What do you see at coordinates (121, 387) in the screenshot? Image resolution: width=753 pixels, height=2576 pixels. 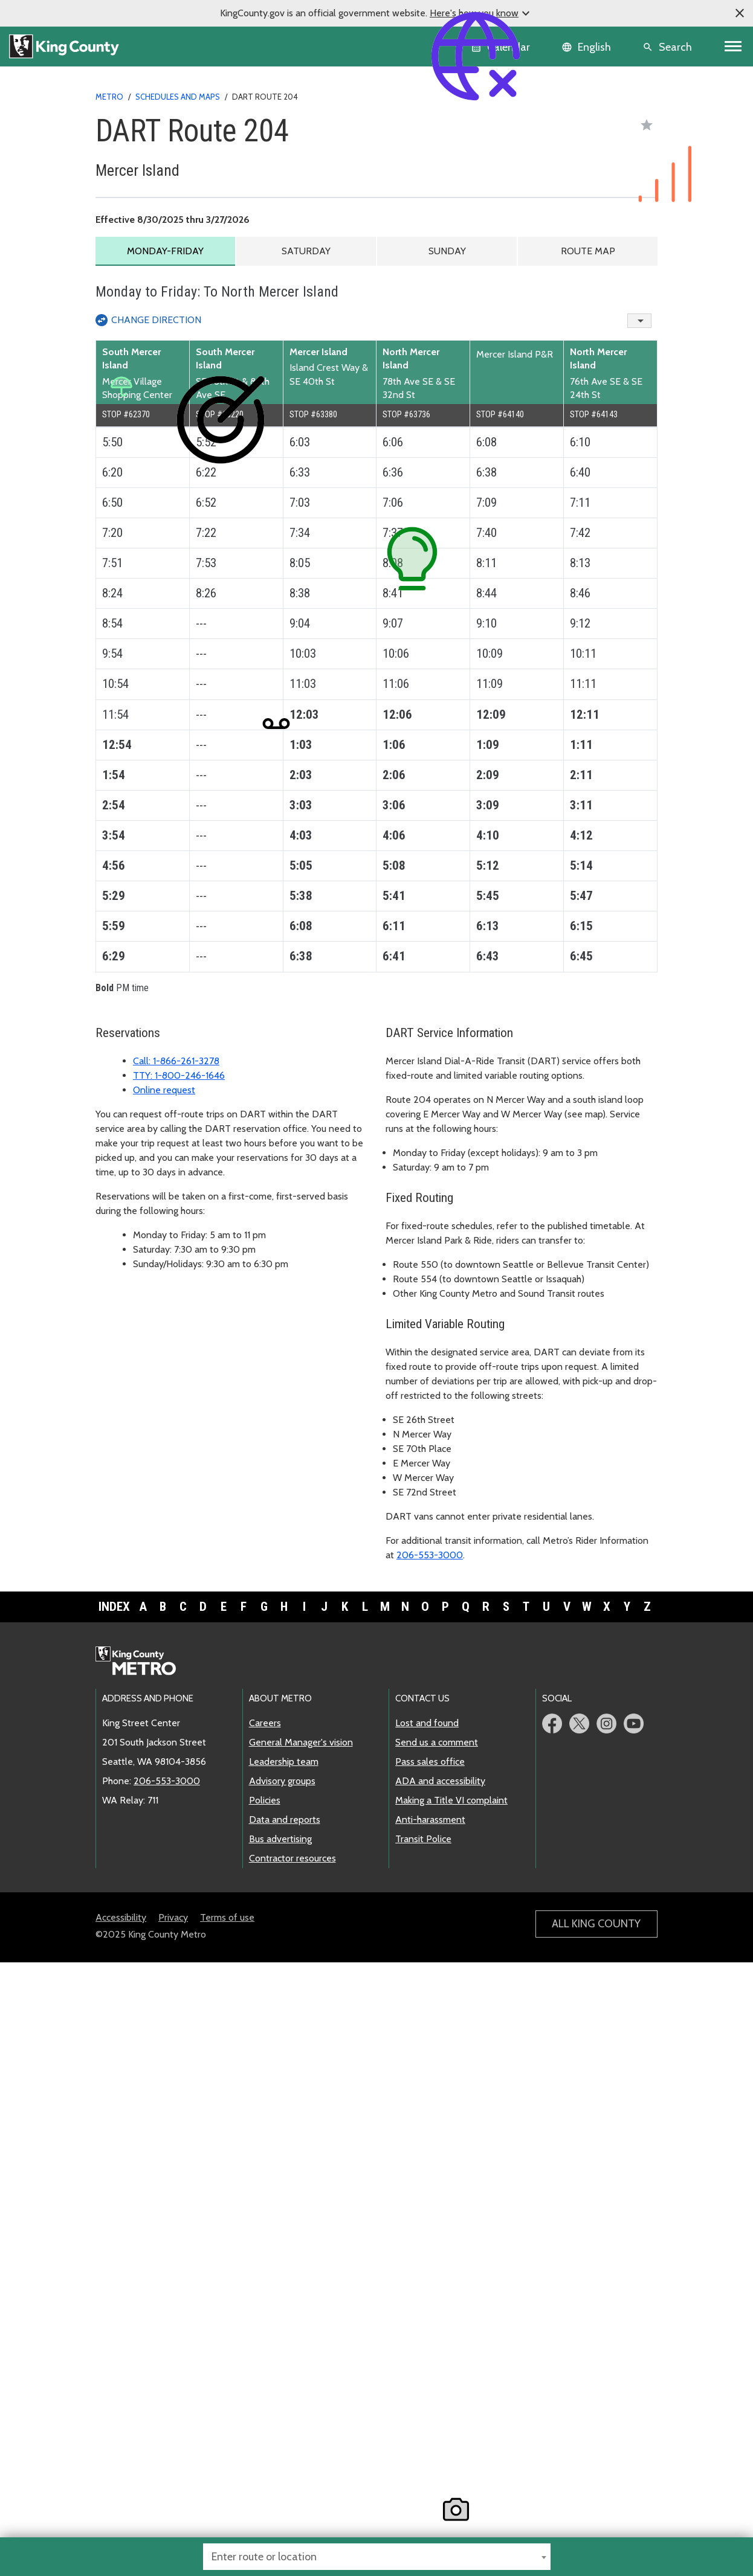 I see `indicates weather protection or rain forecast` at bounding box center [121, 387].